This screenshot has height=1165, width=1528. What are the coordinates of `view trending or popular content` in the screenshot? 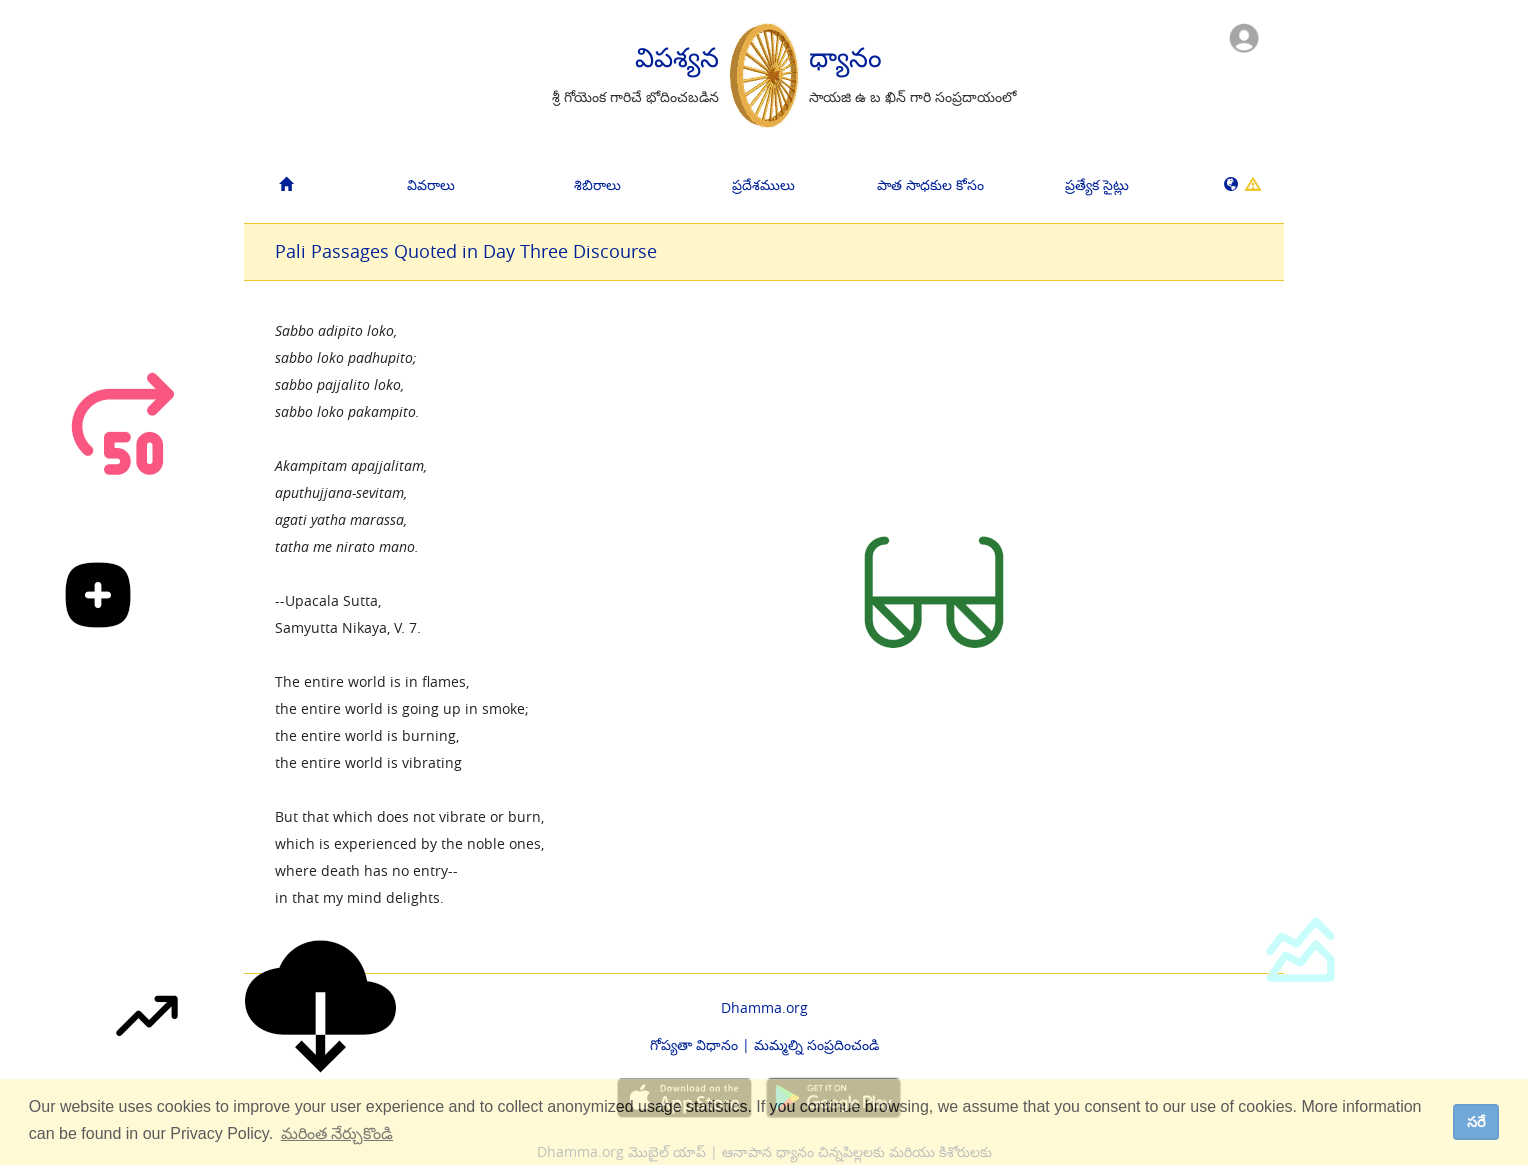 It's located at (147, 1018).